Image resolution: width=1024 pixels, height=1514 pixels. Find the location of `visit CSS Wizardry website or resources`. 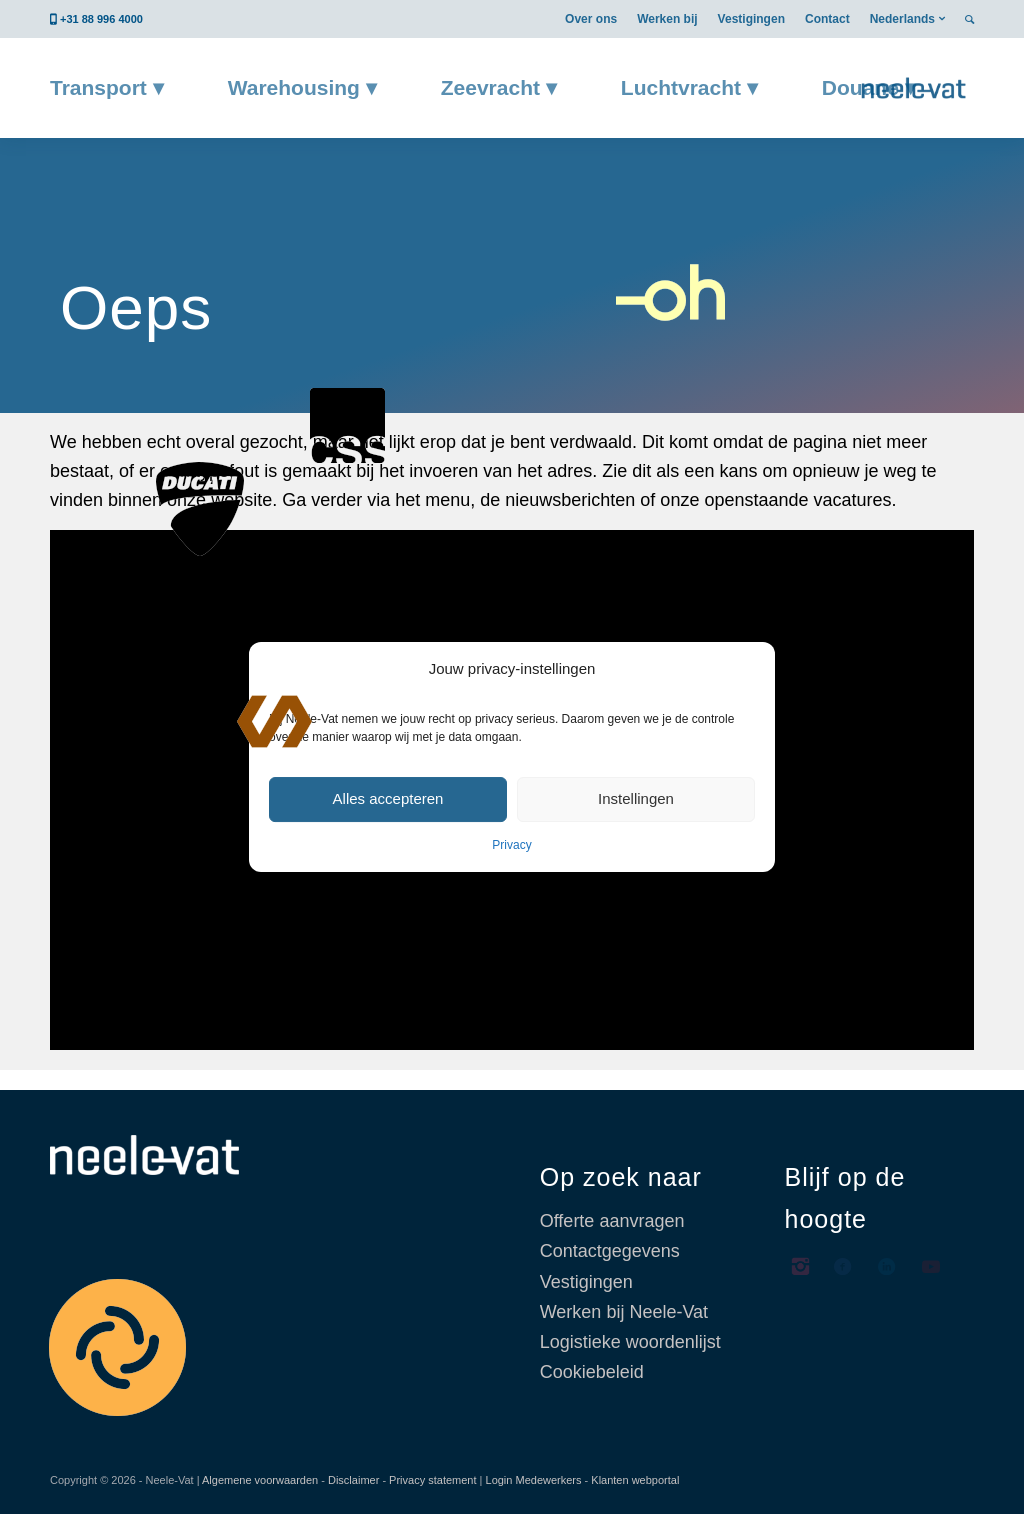

visit CSS Wizardry website or resources is located at coordinates (347, 425).